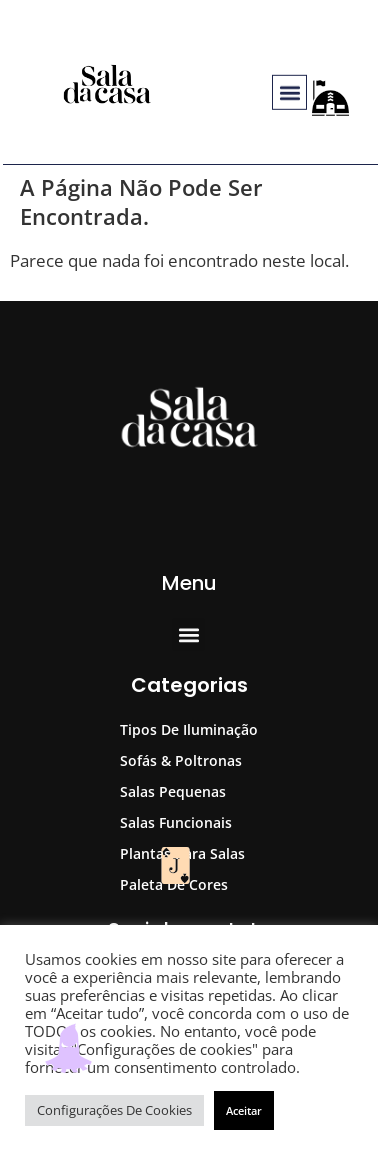 This screenshot has height=1160, width=378. Describe the element at coordinates (68, 1047) in the screenshot. I see `select executioner character class` at that location.